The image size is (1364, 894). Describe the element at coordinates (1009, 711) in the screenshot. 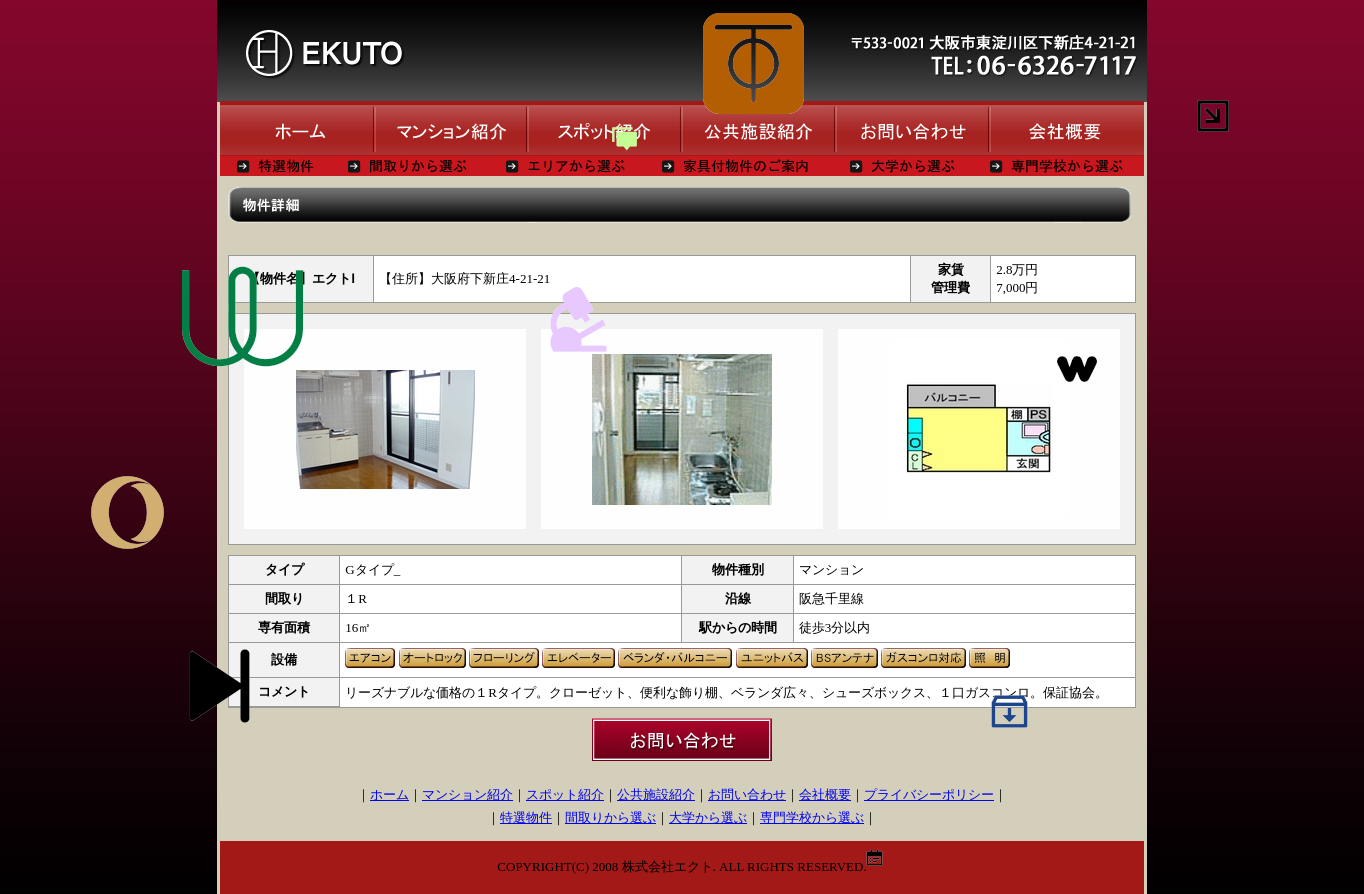

I see `archive selected messages to inbox storage` at that location.